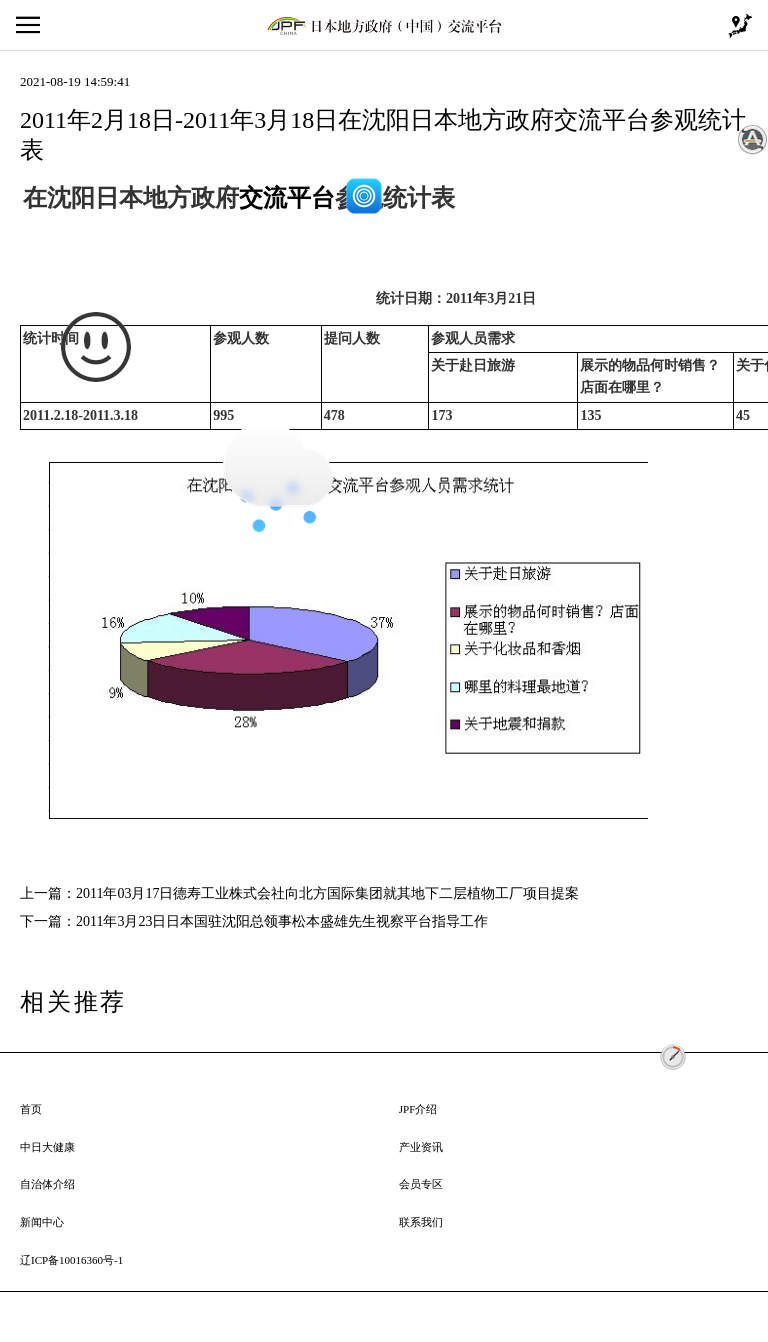  I want to click on check for available software updates, so click(752, 139).